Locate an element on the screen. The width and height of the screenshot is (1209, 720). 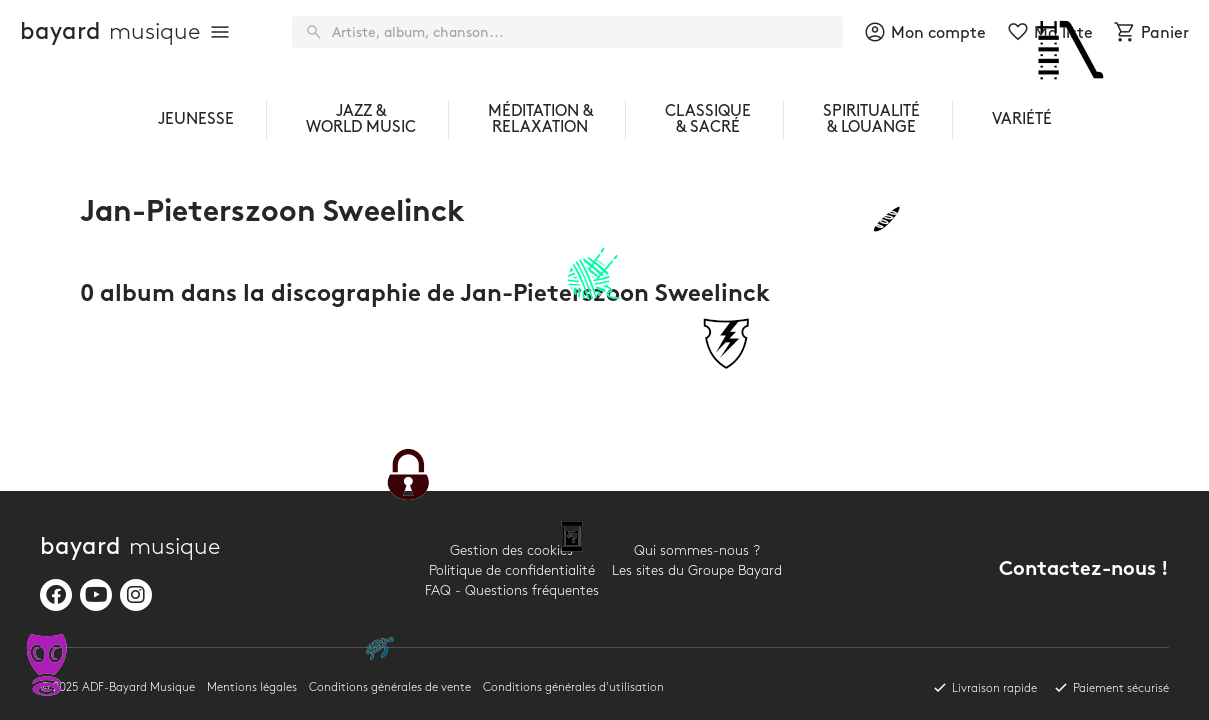
view chemical storage or tank status is located at coordinates (571, 536).